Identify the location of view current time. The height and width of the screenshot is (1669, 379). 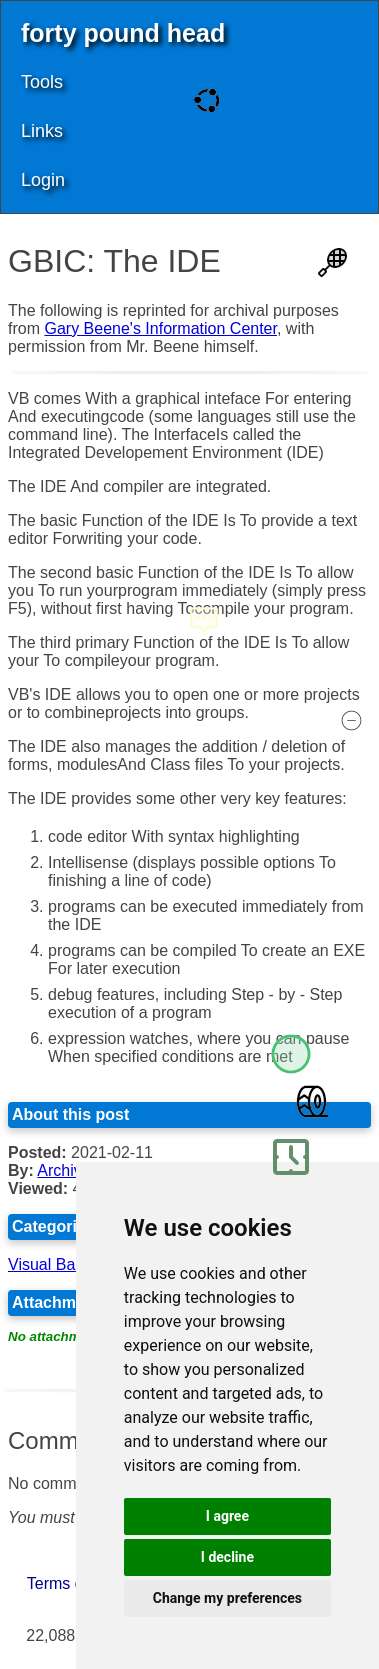
(291, 1157).